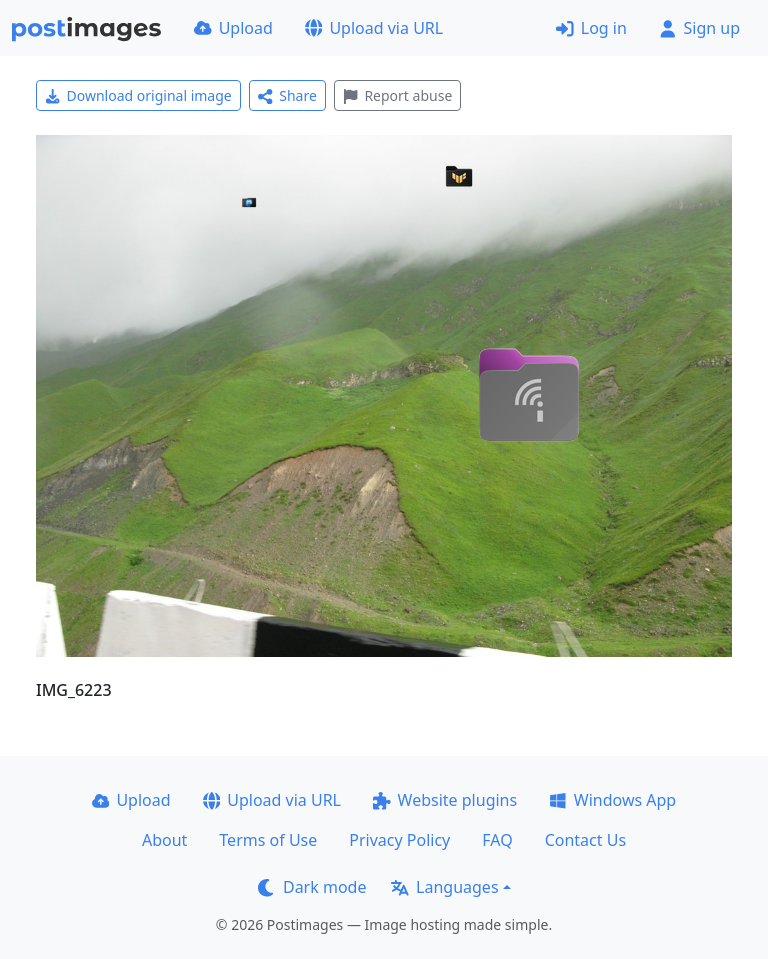 The height and width of the screenshot is (959, 768). Describe the element at coordinates (459, 177) in the screenshot. I see `folder for ASUS TUF gaming files or applications` at that location.